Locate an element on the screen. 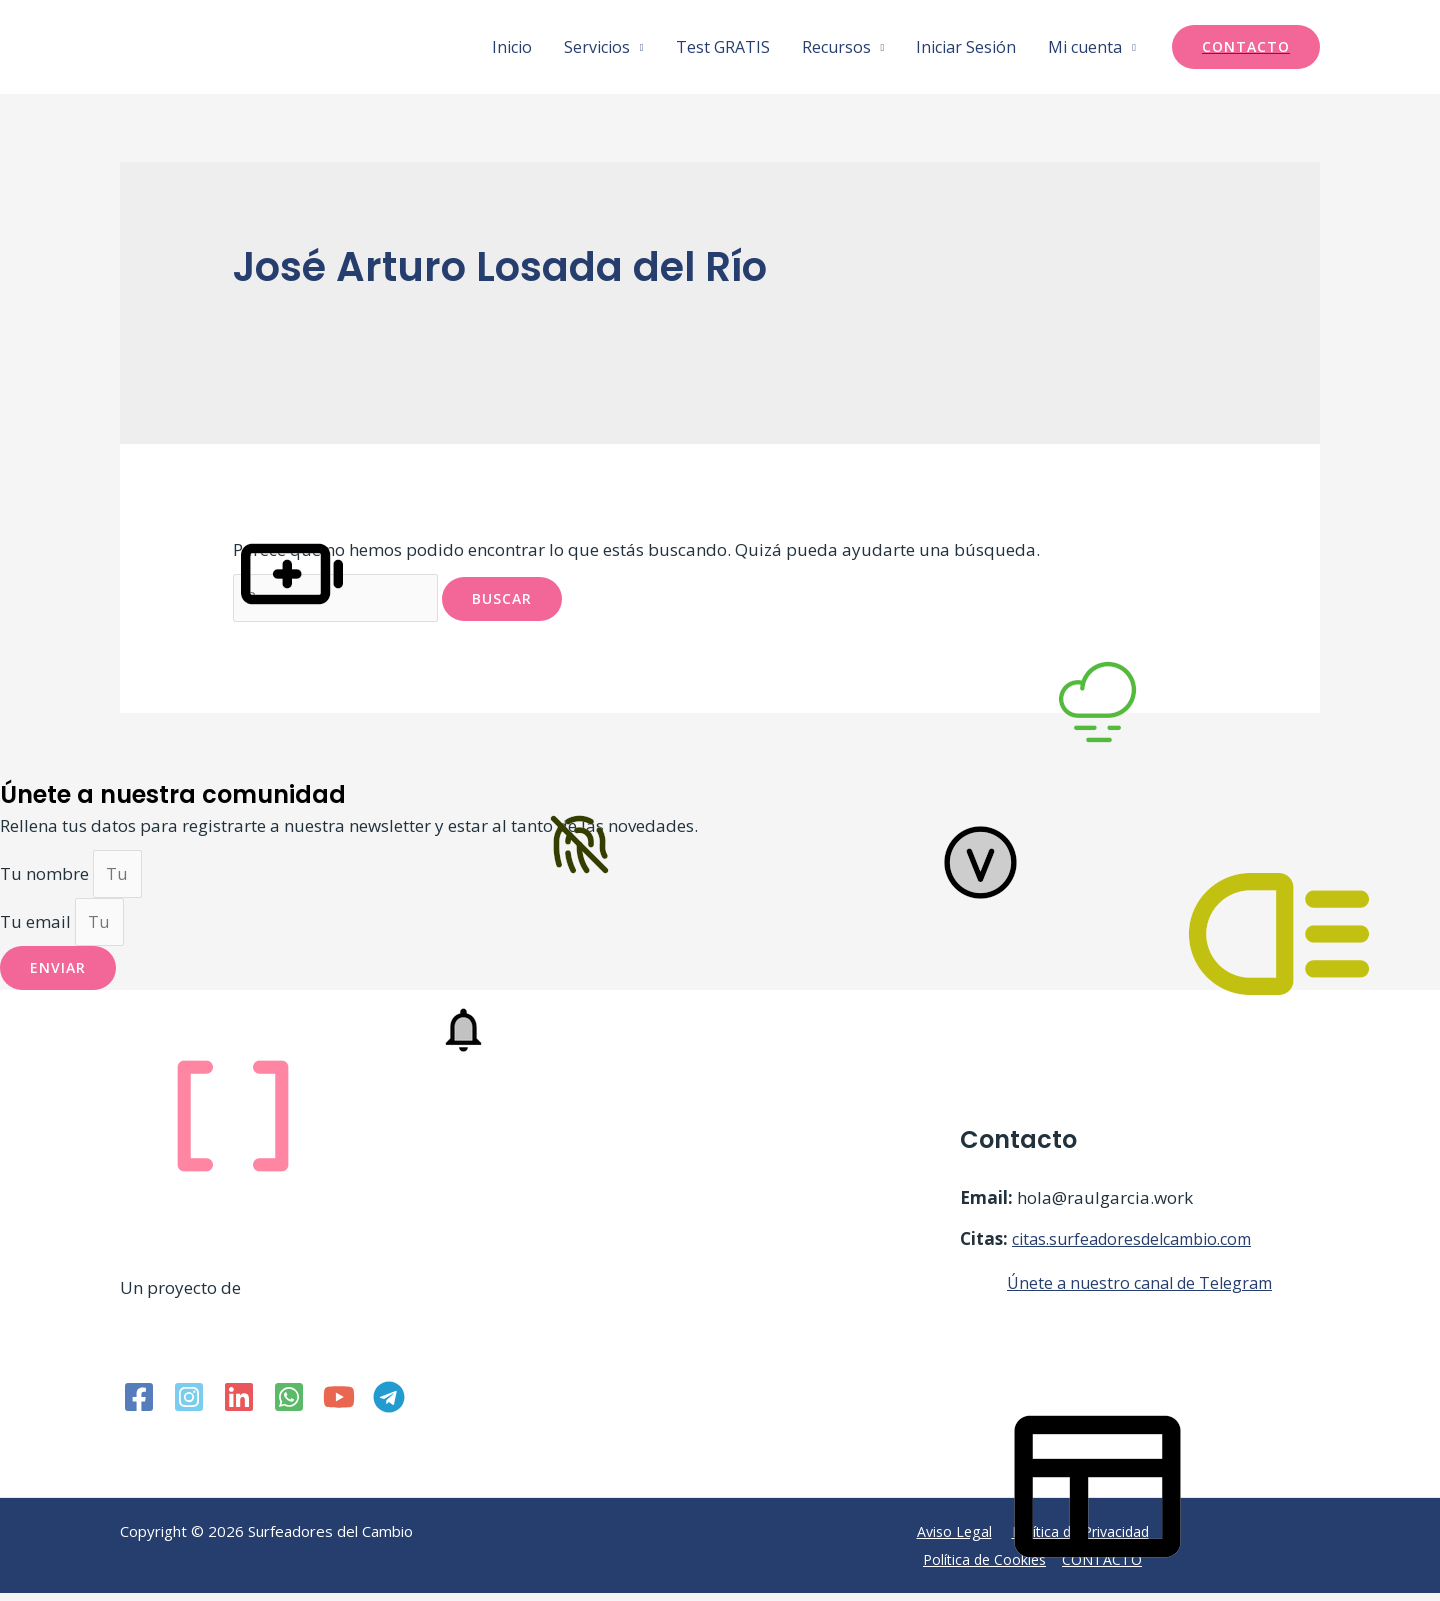  change page layout or view is located at coordinates (1097, 1486).